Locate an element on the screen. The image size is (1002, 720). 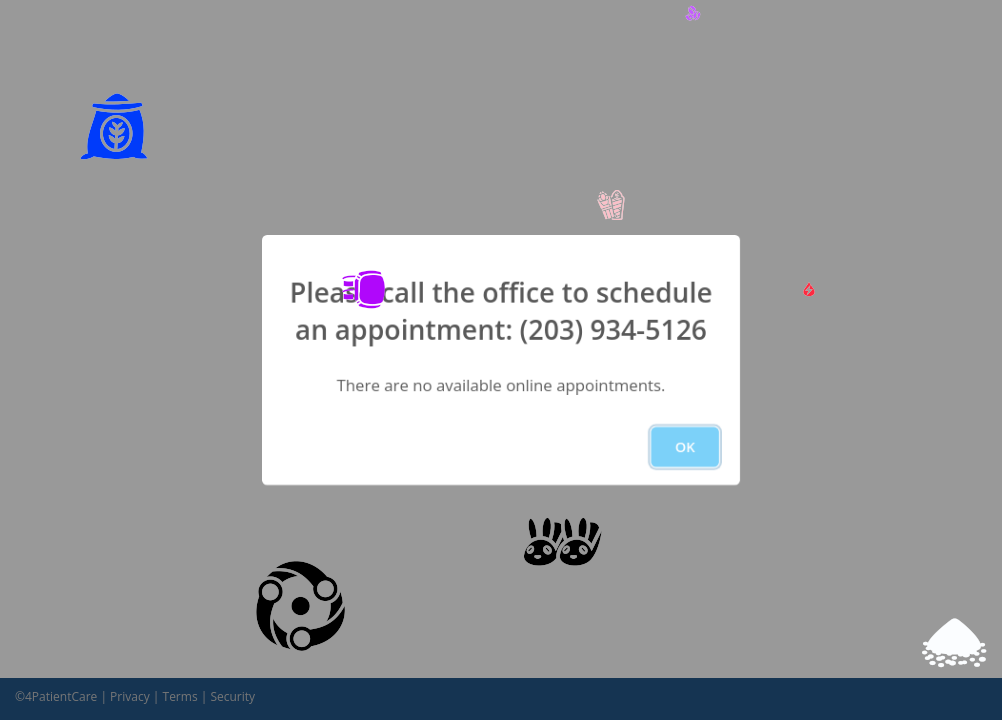
flour ingredient in a cooking or recipe app is located at coordinates (114, 126).